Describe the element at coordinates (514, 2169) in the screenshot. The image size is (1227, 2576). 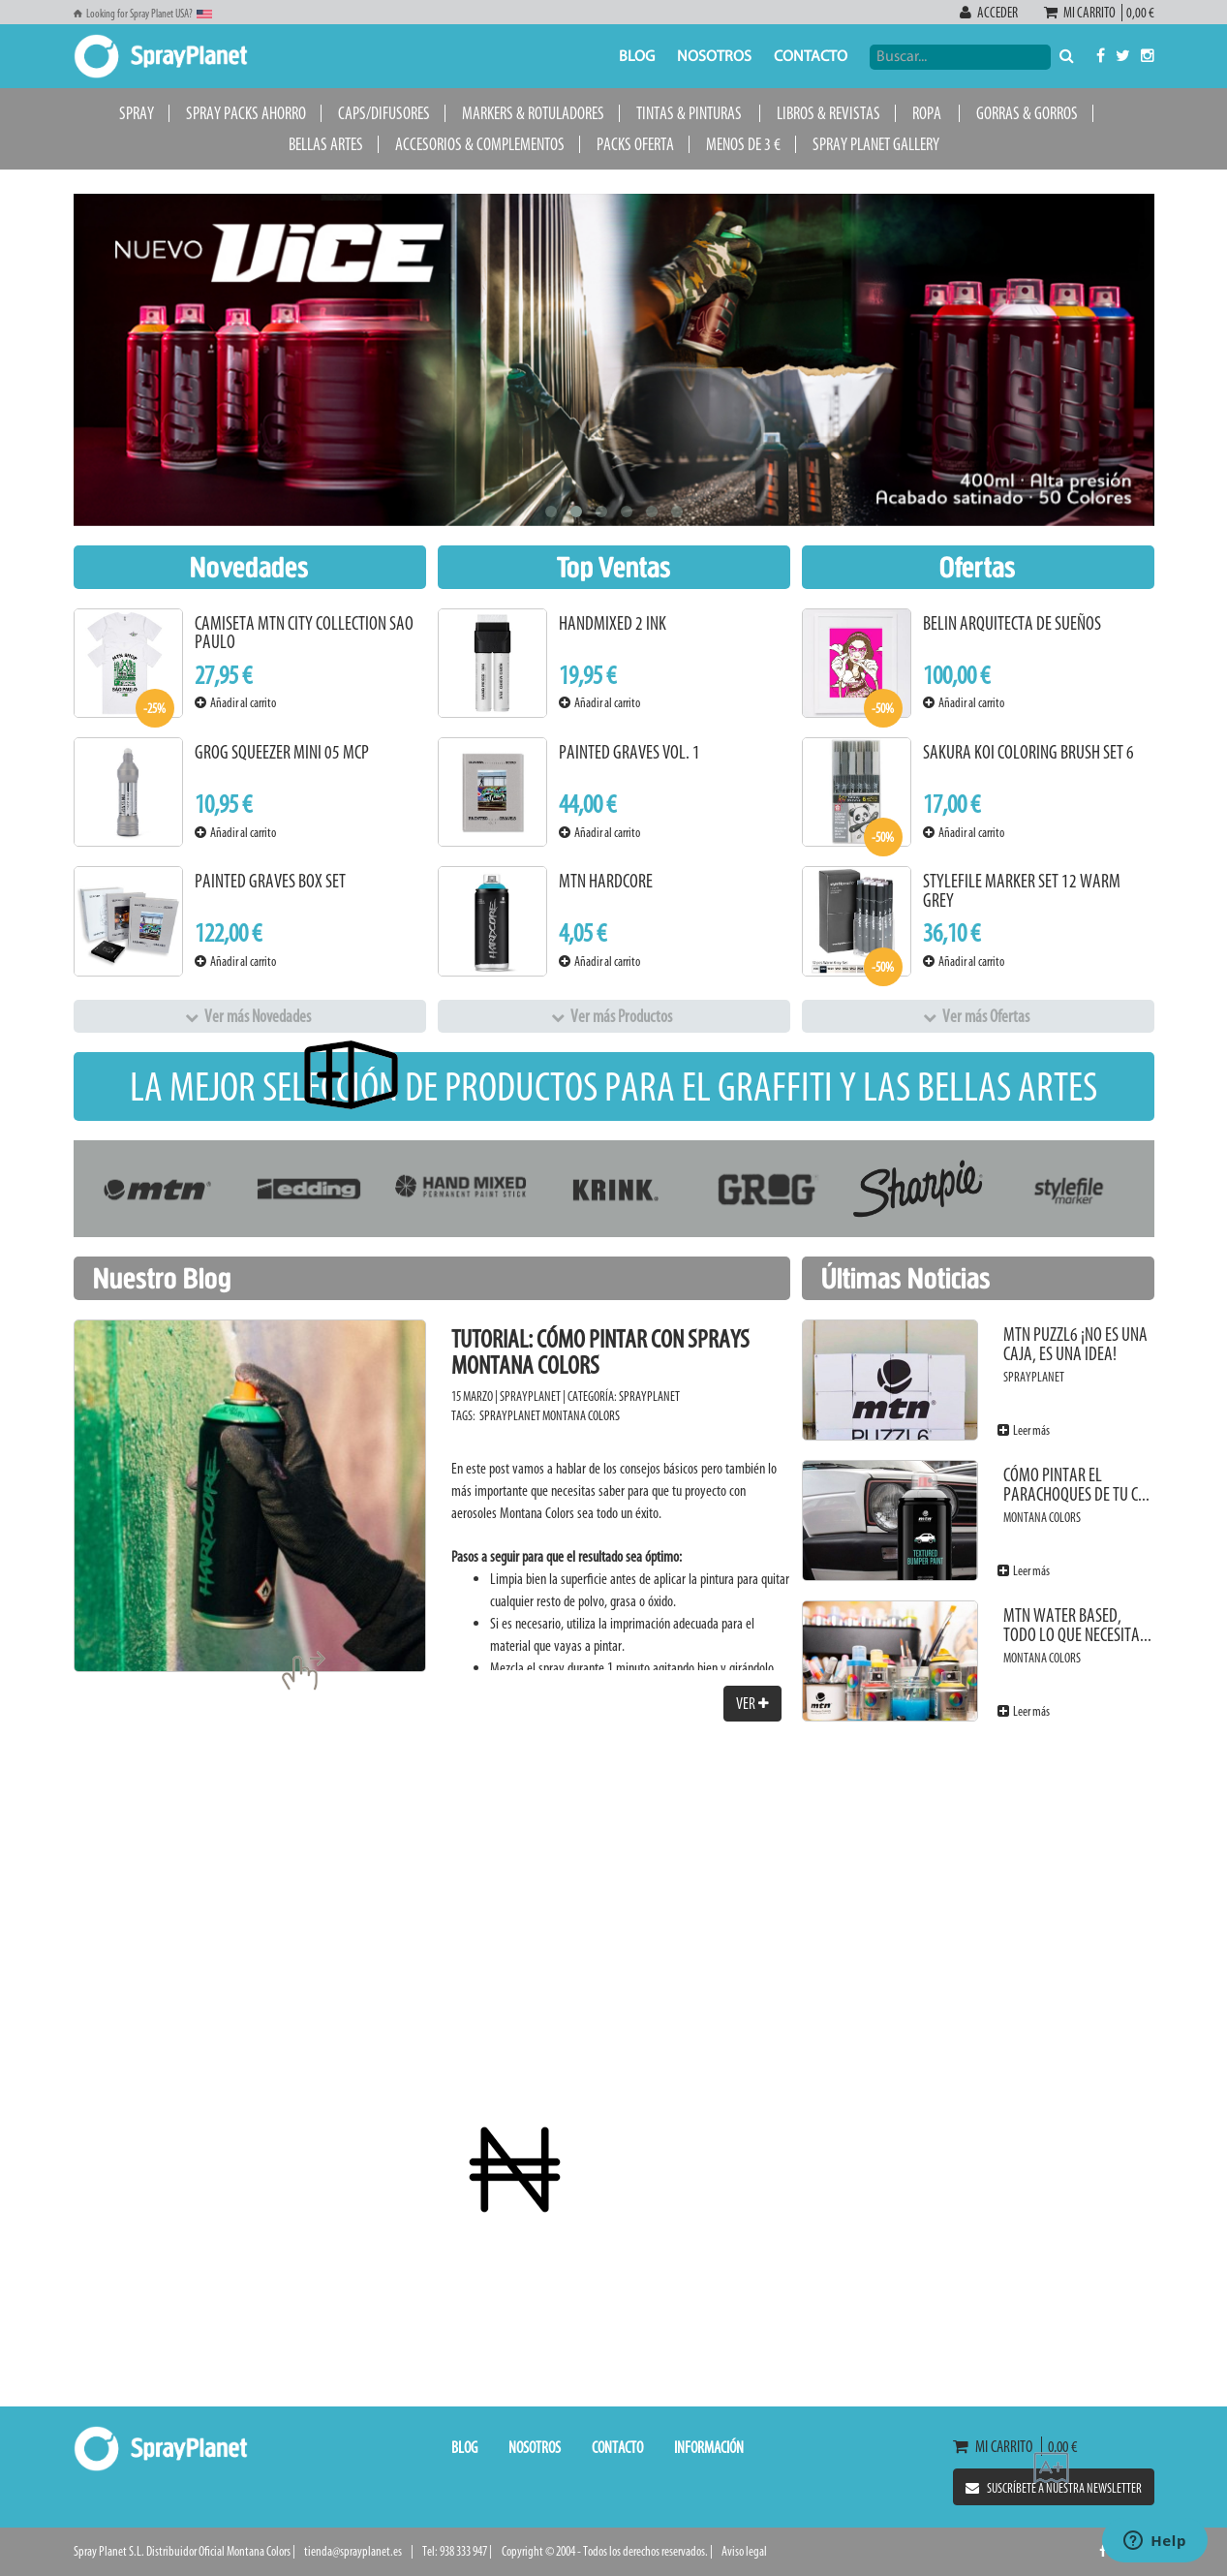
I see `nigerian naira currency symbol` at that location.